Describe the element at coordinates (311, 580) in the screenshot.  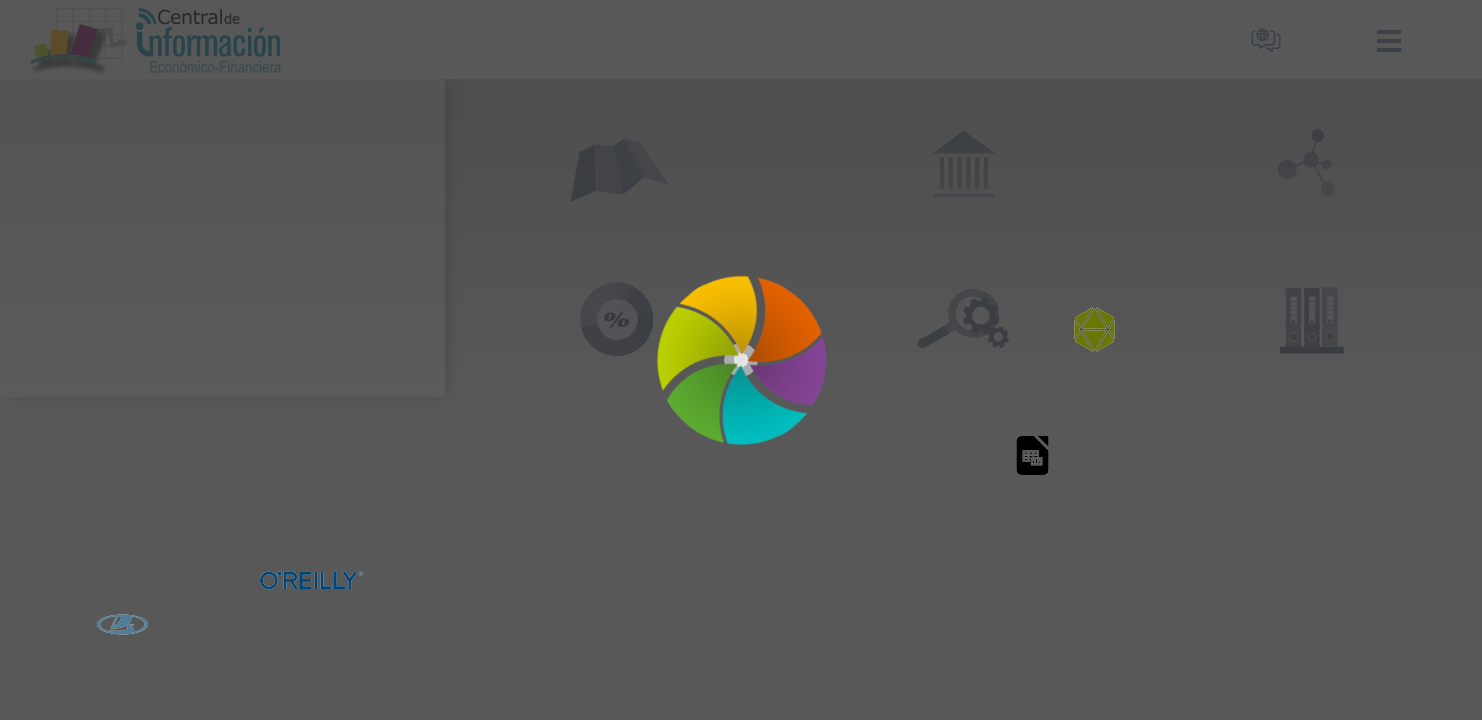
I see `visit o'reilly learning platform` at that location.